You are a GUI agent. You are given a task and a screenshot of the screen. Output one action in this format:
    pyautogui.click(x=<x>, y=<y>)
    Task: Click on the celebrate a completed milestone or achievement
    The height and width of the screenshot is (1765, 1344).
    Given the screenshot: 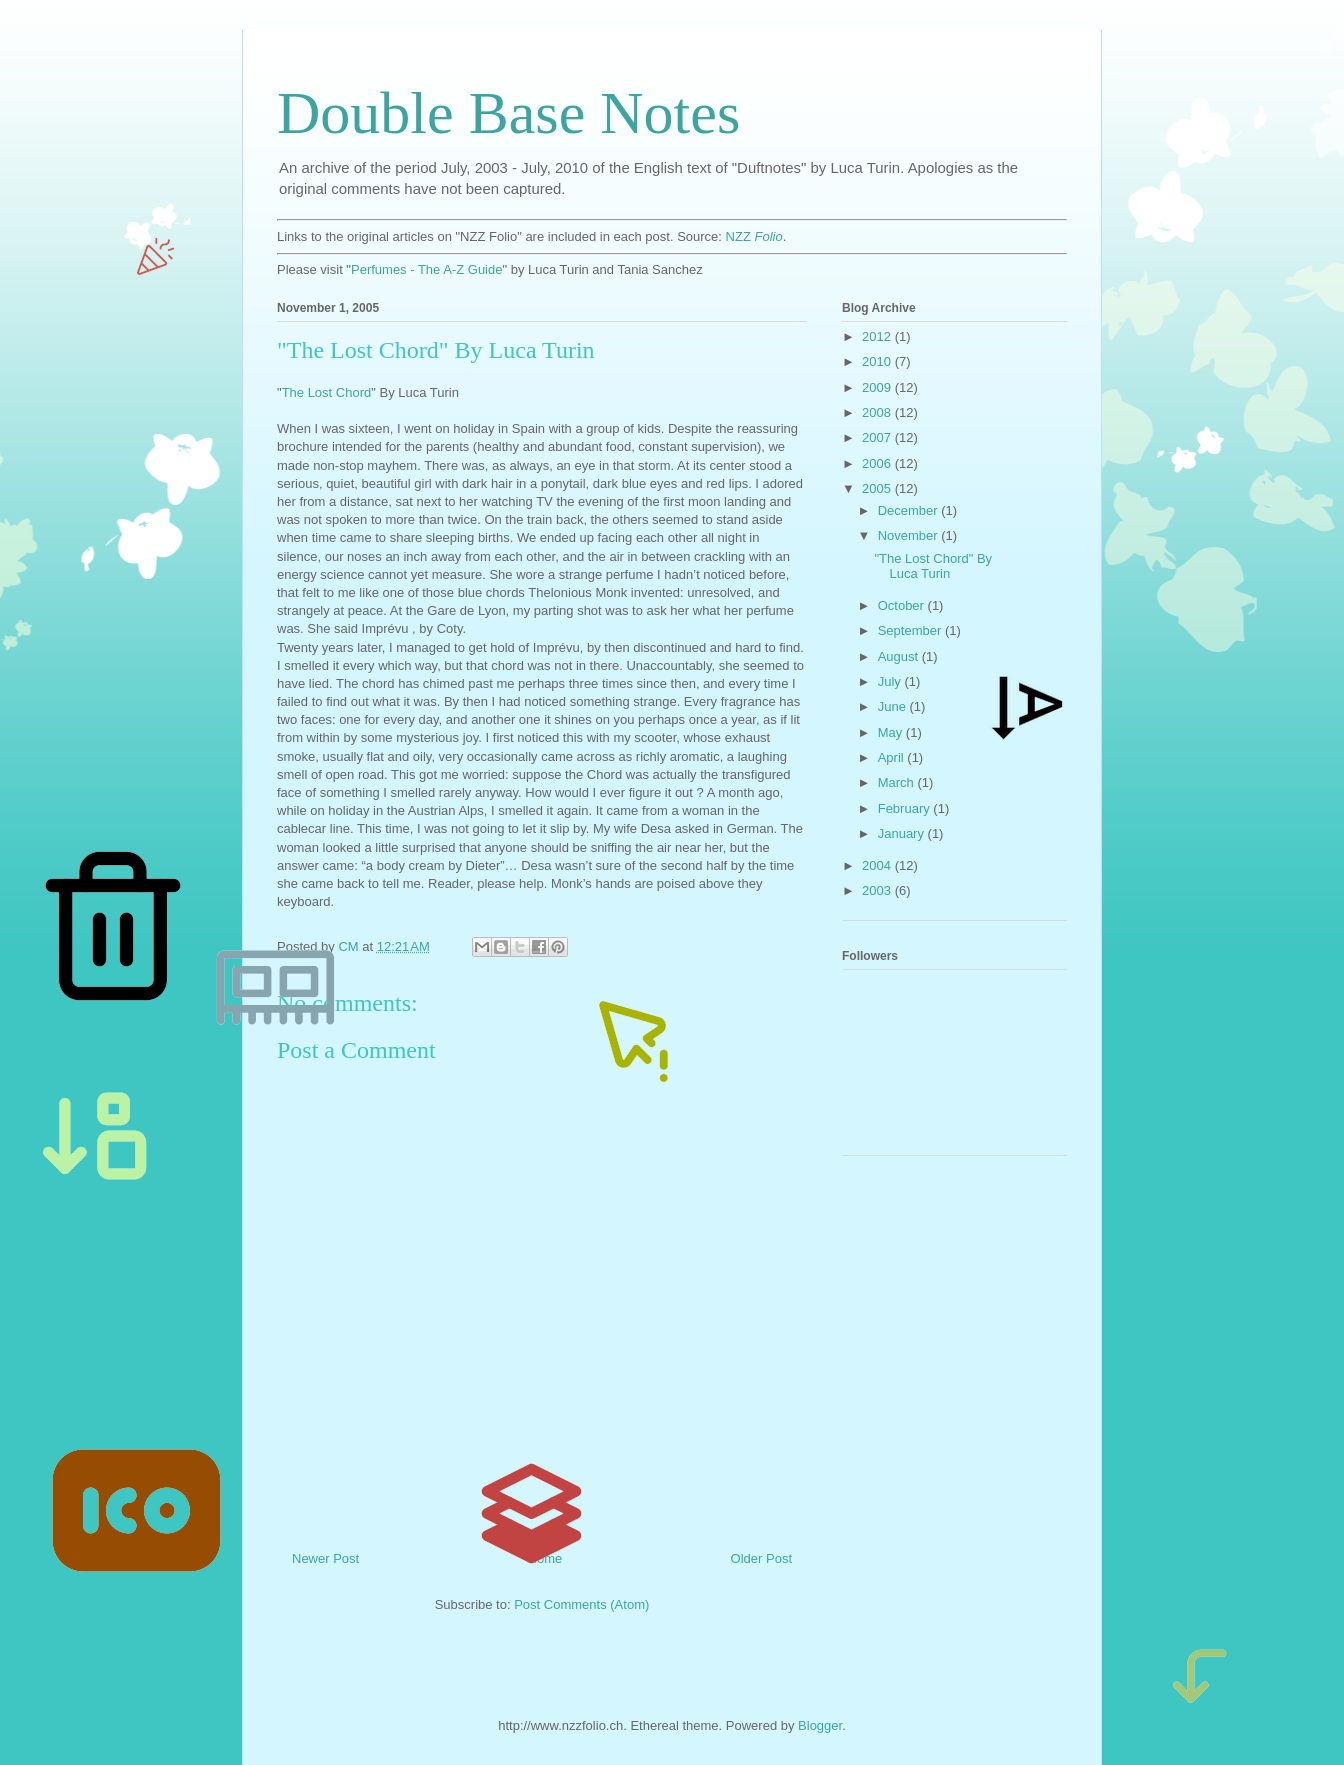 What is the action you would take?
    pyautogui.click(x=153, y=258)
    